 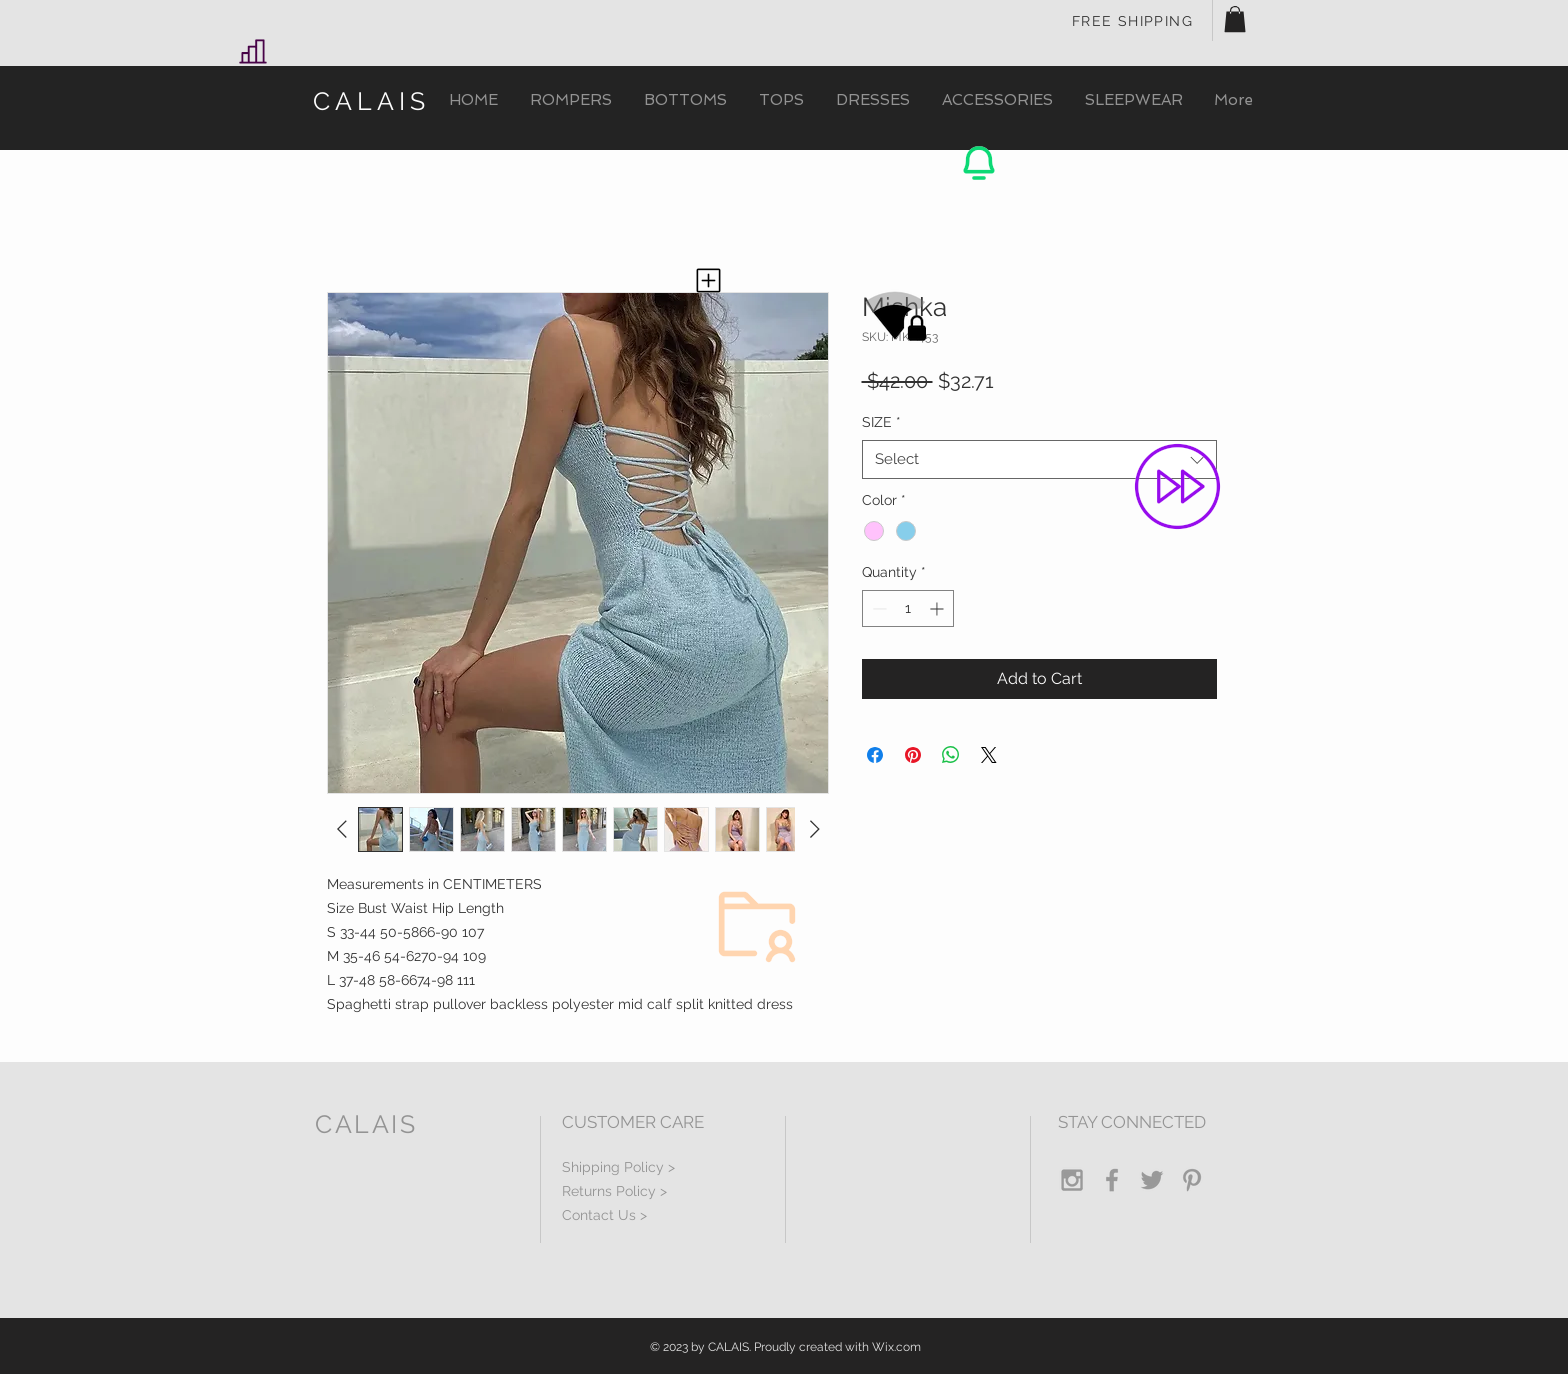 I want to click on add new file or content to a diff, so click(x=708, y=280).